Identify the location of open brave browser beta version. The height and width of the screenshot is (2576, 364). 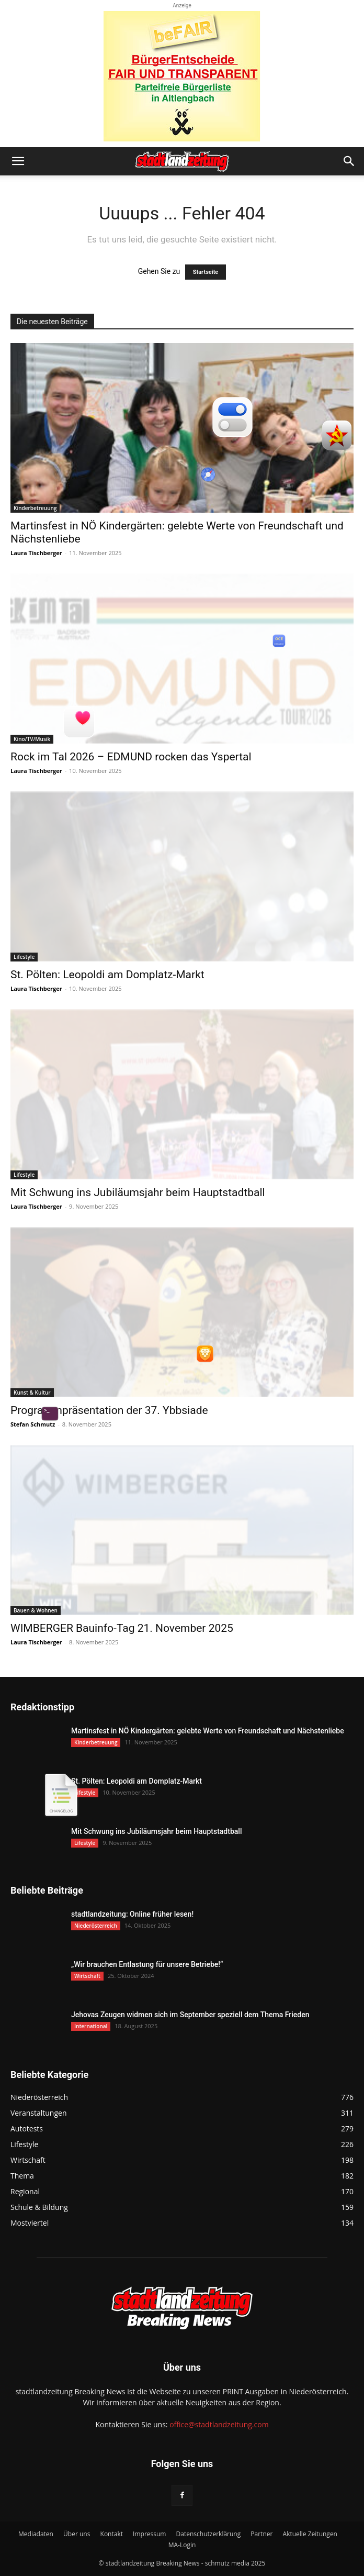
(205, 1354).